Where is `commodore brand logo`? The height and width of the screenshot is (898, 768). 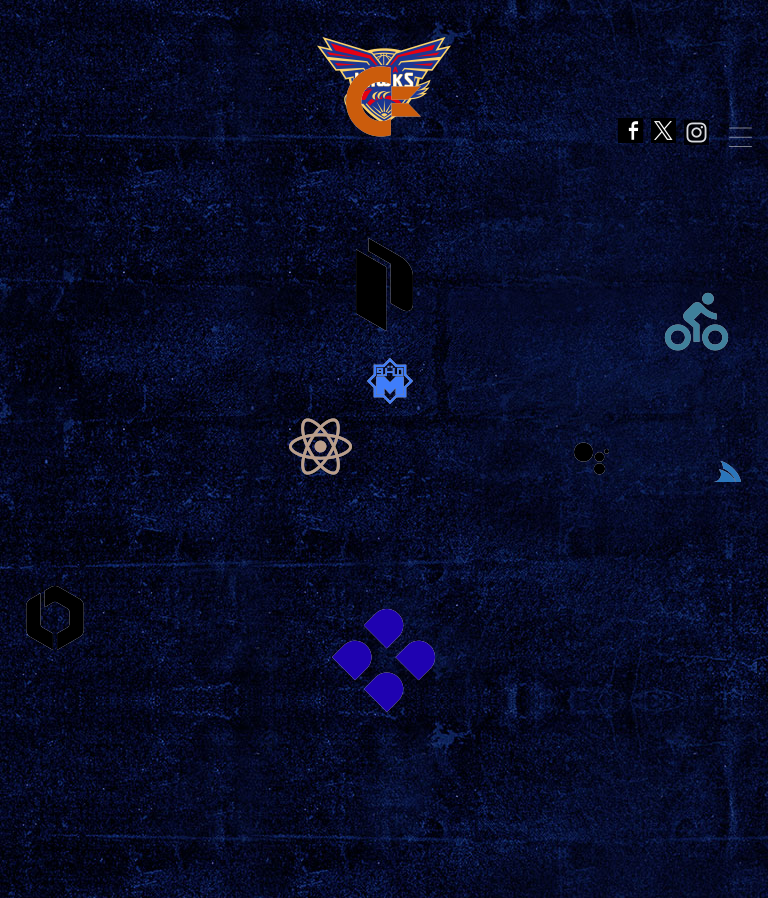 commodore brand logo is located at coordinates (383, 101).